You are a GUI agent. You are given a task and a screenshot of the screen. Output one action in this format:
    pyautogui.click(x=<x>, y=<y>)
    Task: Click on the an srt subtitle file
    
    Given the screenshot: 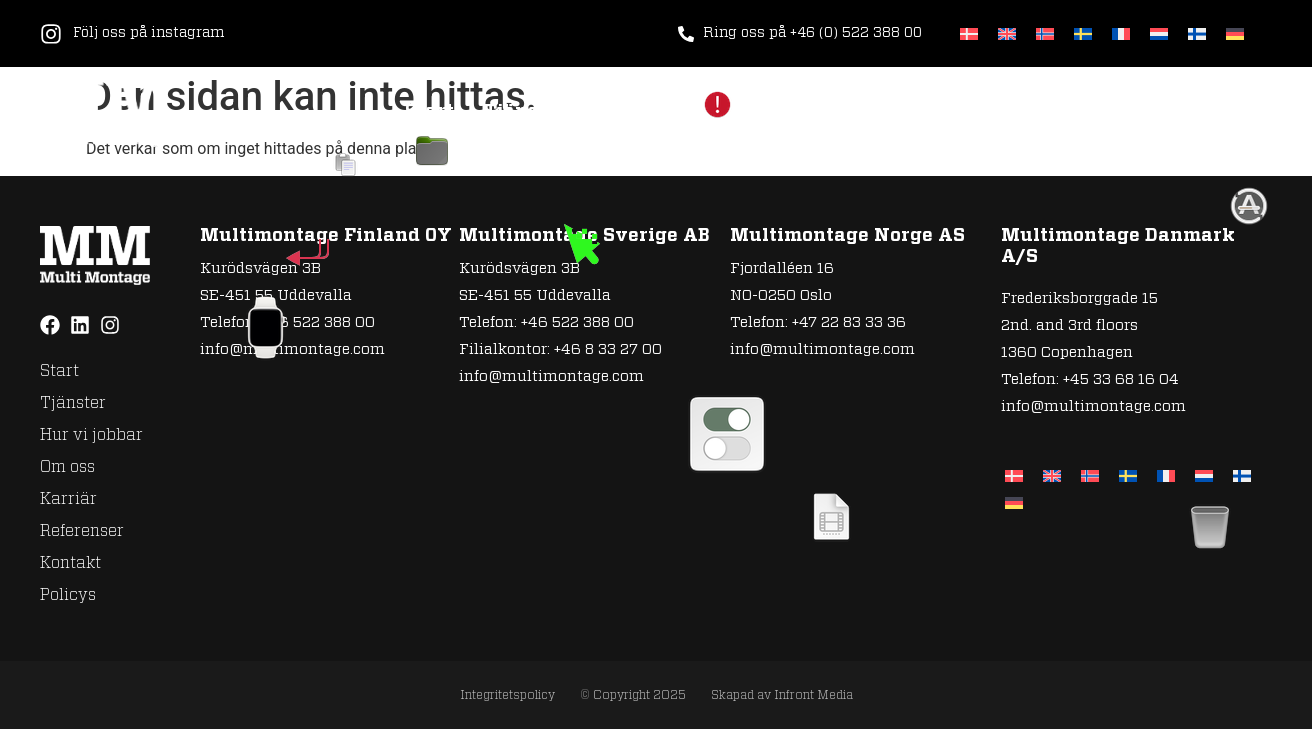 What is the action you would take?
    pyautogui.click(x=831, y=517)
    